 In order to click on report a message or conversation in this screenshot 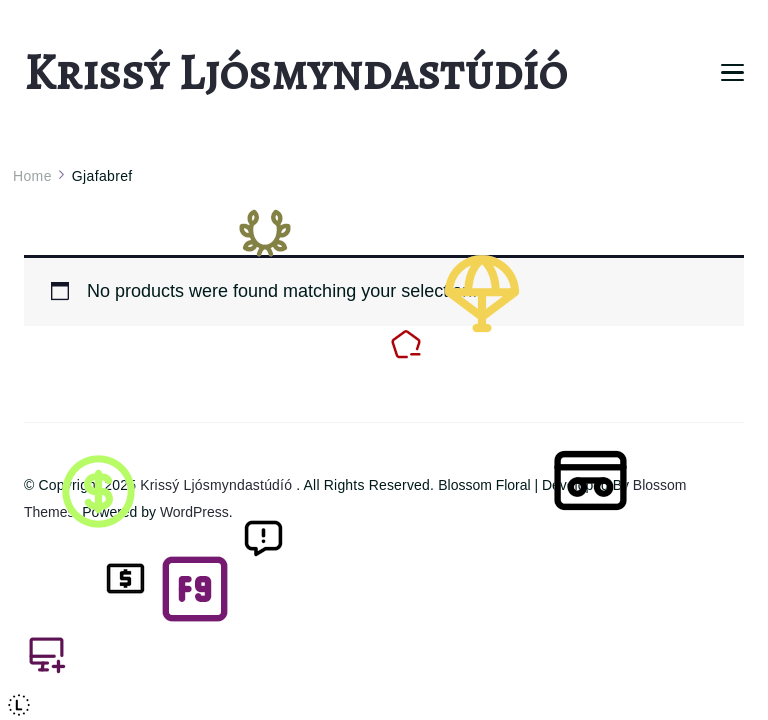, I will do `click(263, 537)`.